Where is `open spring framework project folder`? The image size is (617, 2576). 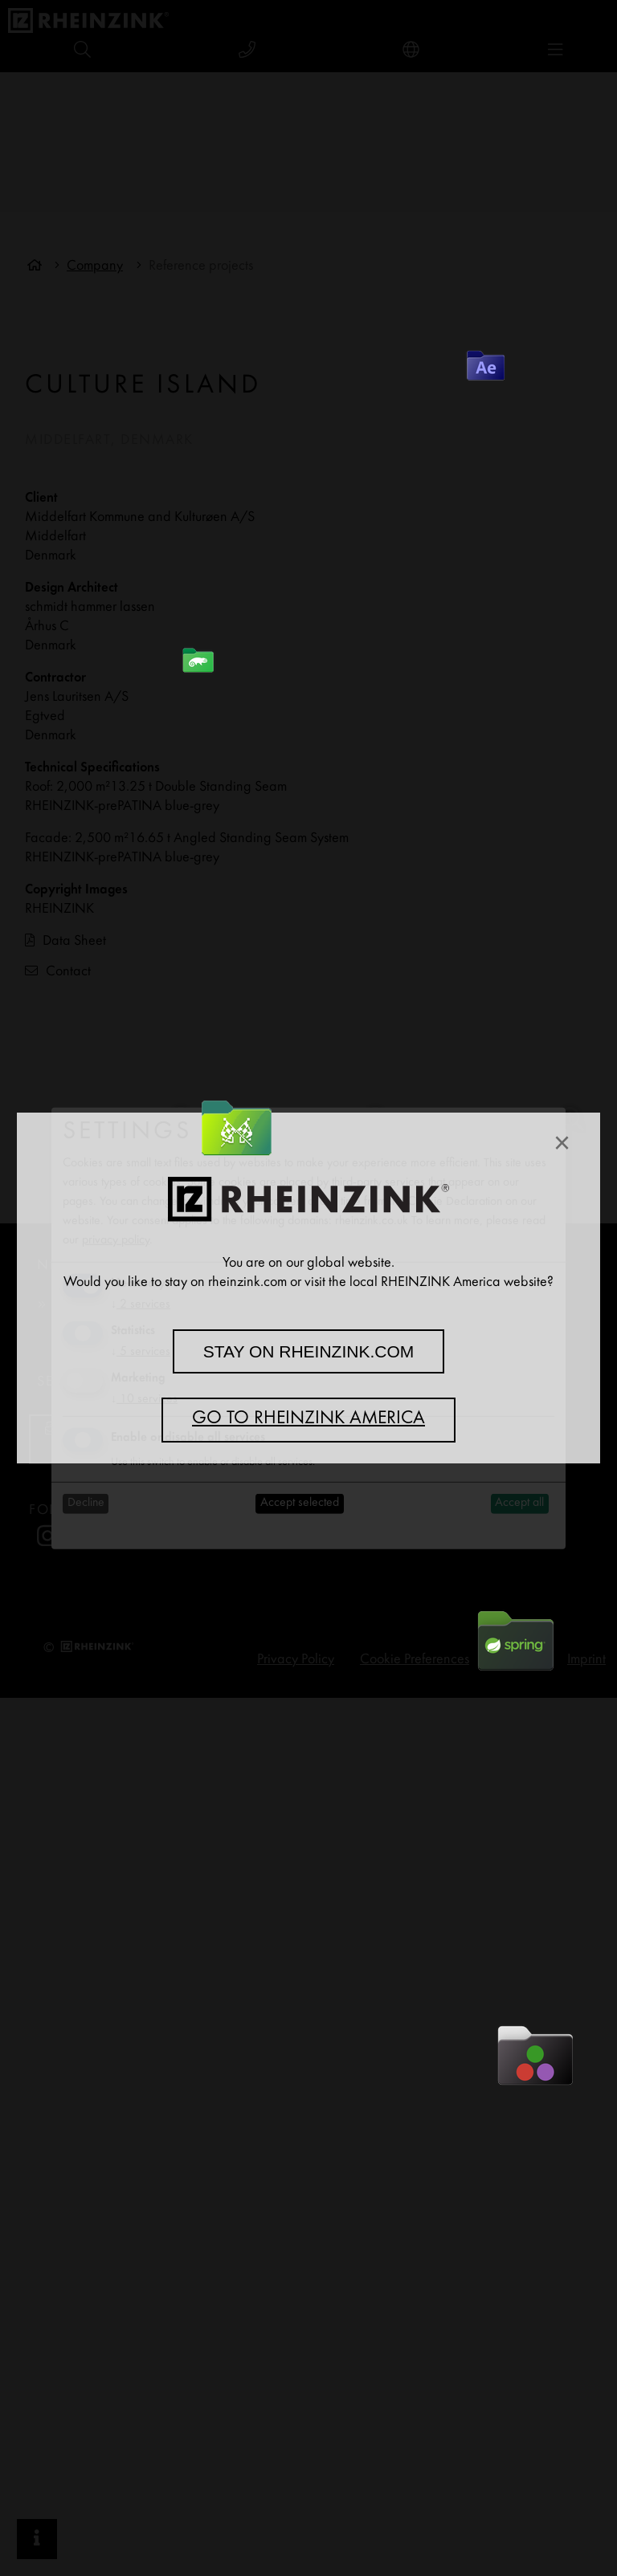
open spring framework project folder is located at coordinates (515, 1642).